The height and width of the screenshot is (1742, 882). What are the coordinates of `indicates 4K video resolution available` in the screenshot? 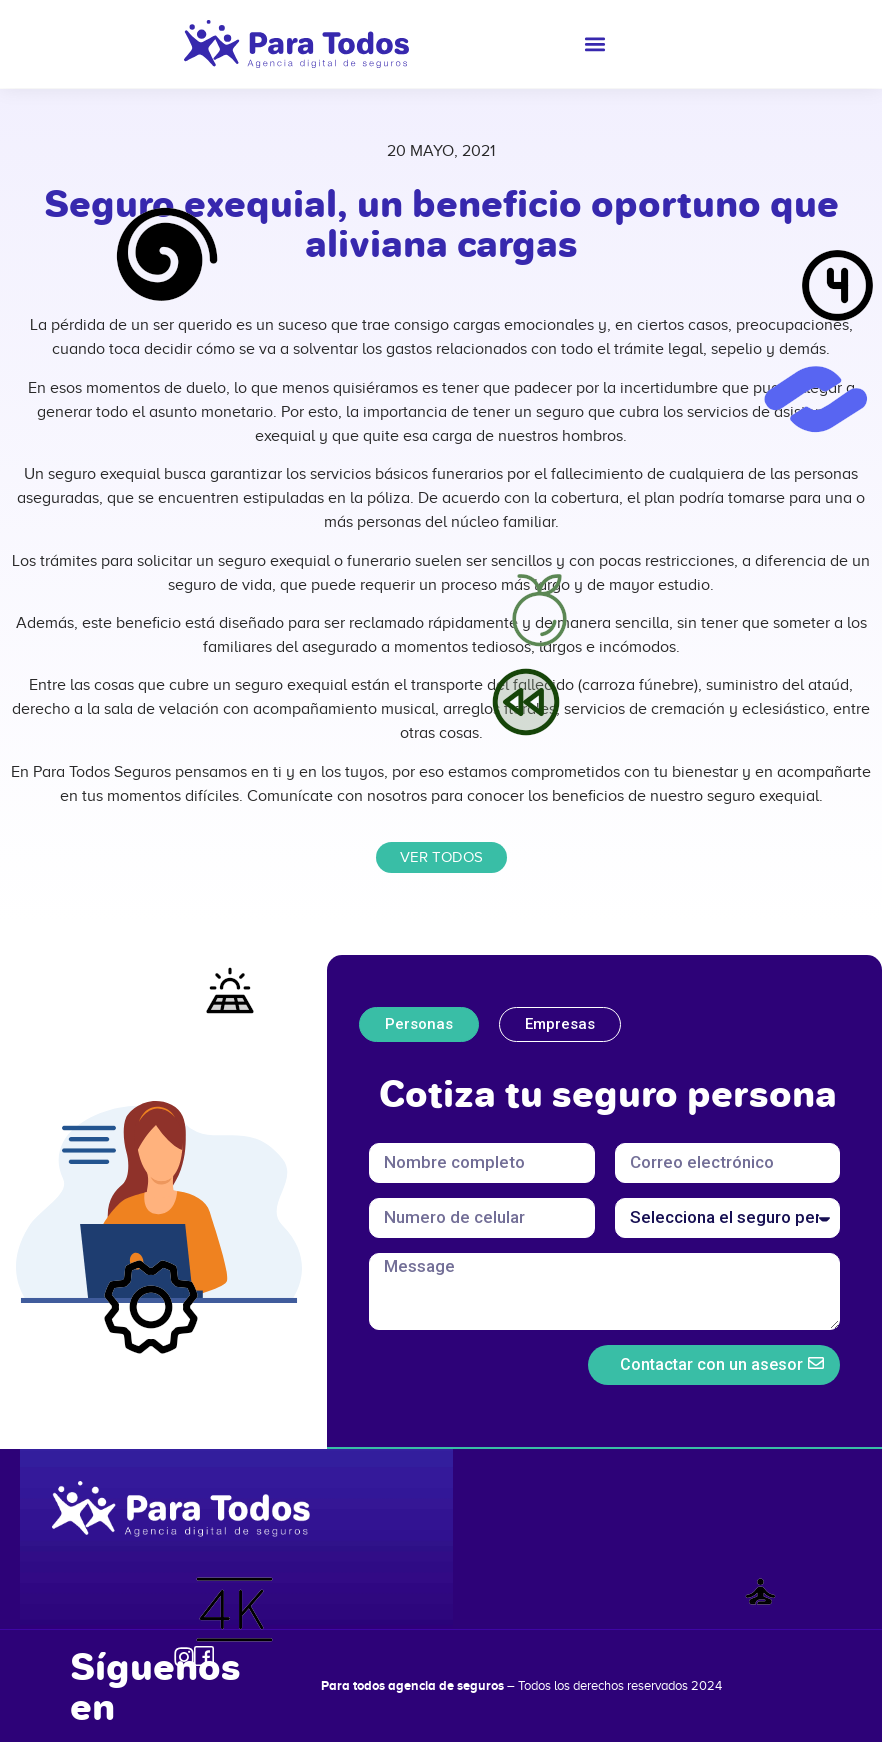 It's located at (234, 1609).